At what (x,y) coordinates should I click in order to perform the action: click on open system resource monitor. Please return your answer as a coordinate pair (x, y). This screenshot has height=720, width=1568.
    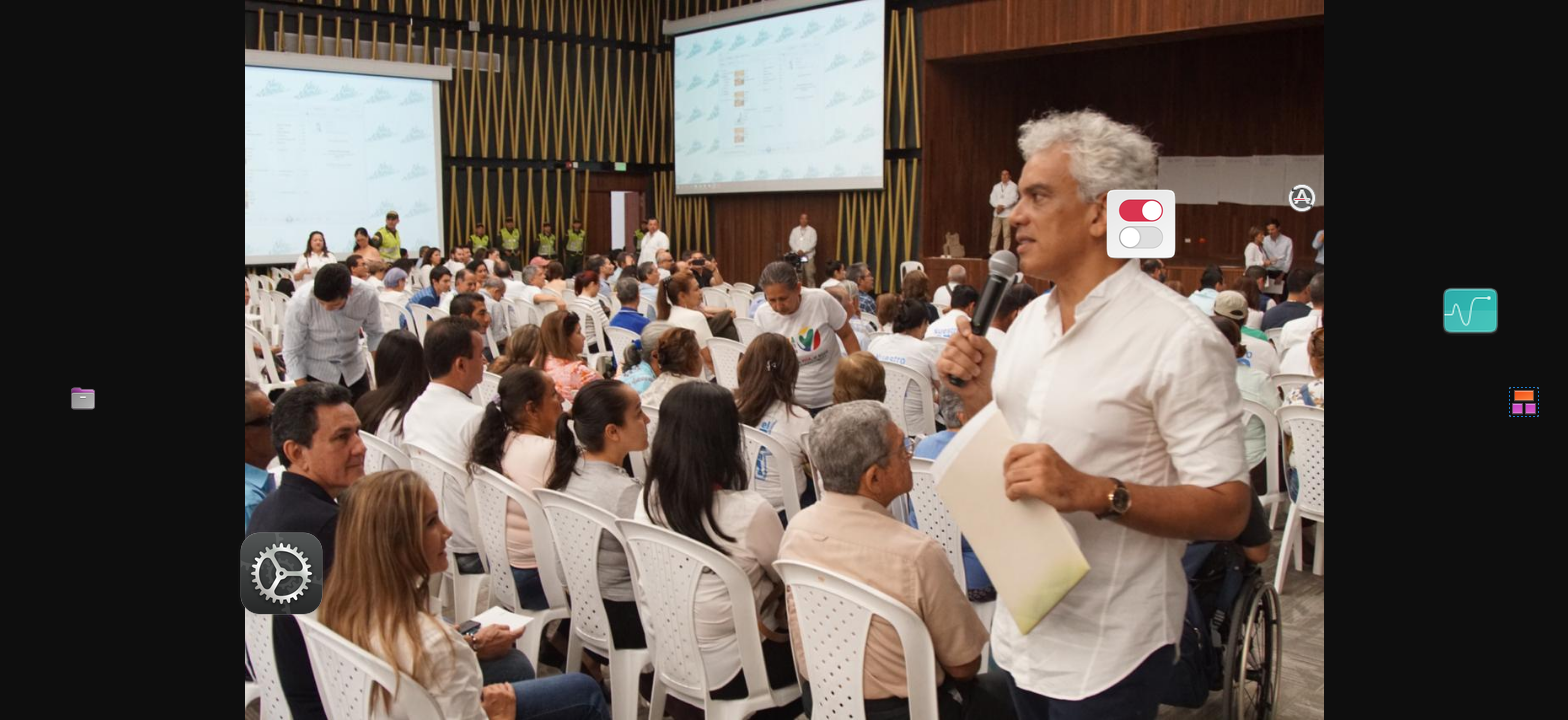
    Looking at the image, I should click on (1470, 310).